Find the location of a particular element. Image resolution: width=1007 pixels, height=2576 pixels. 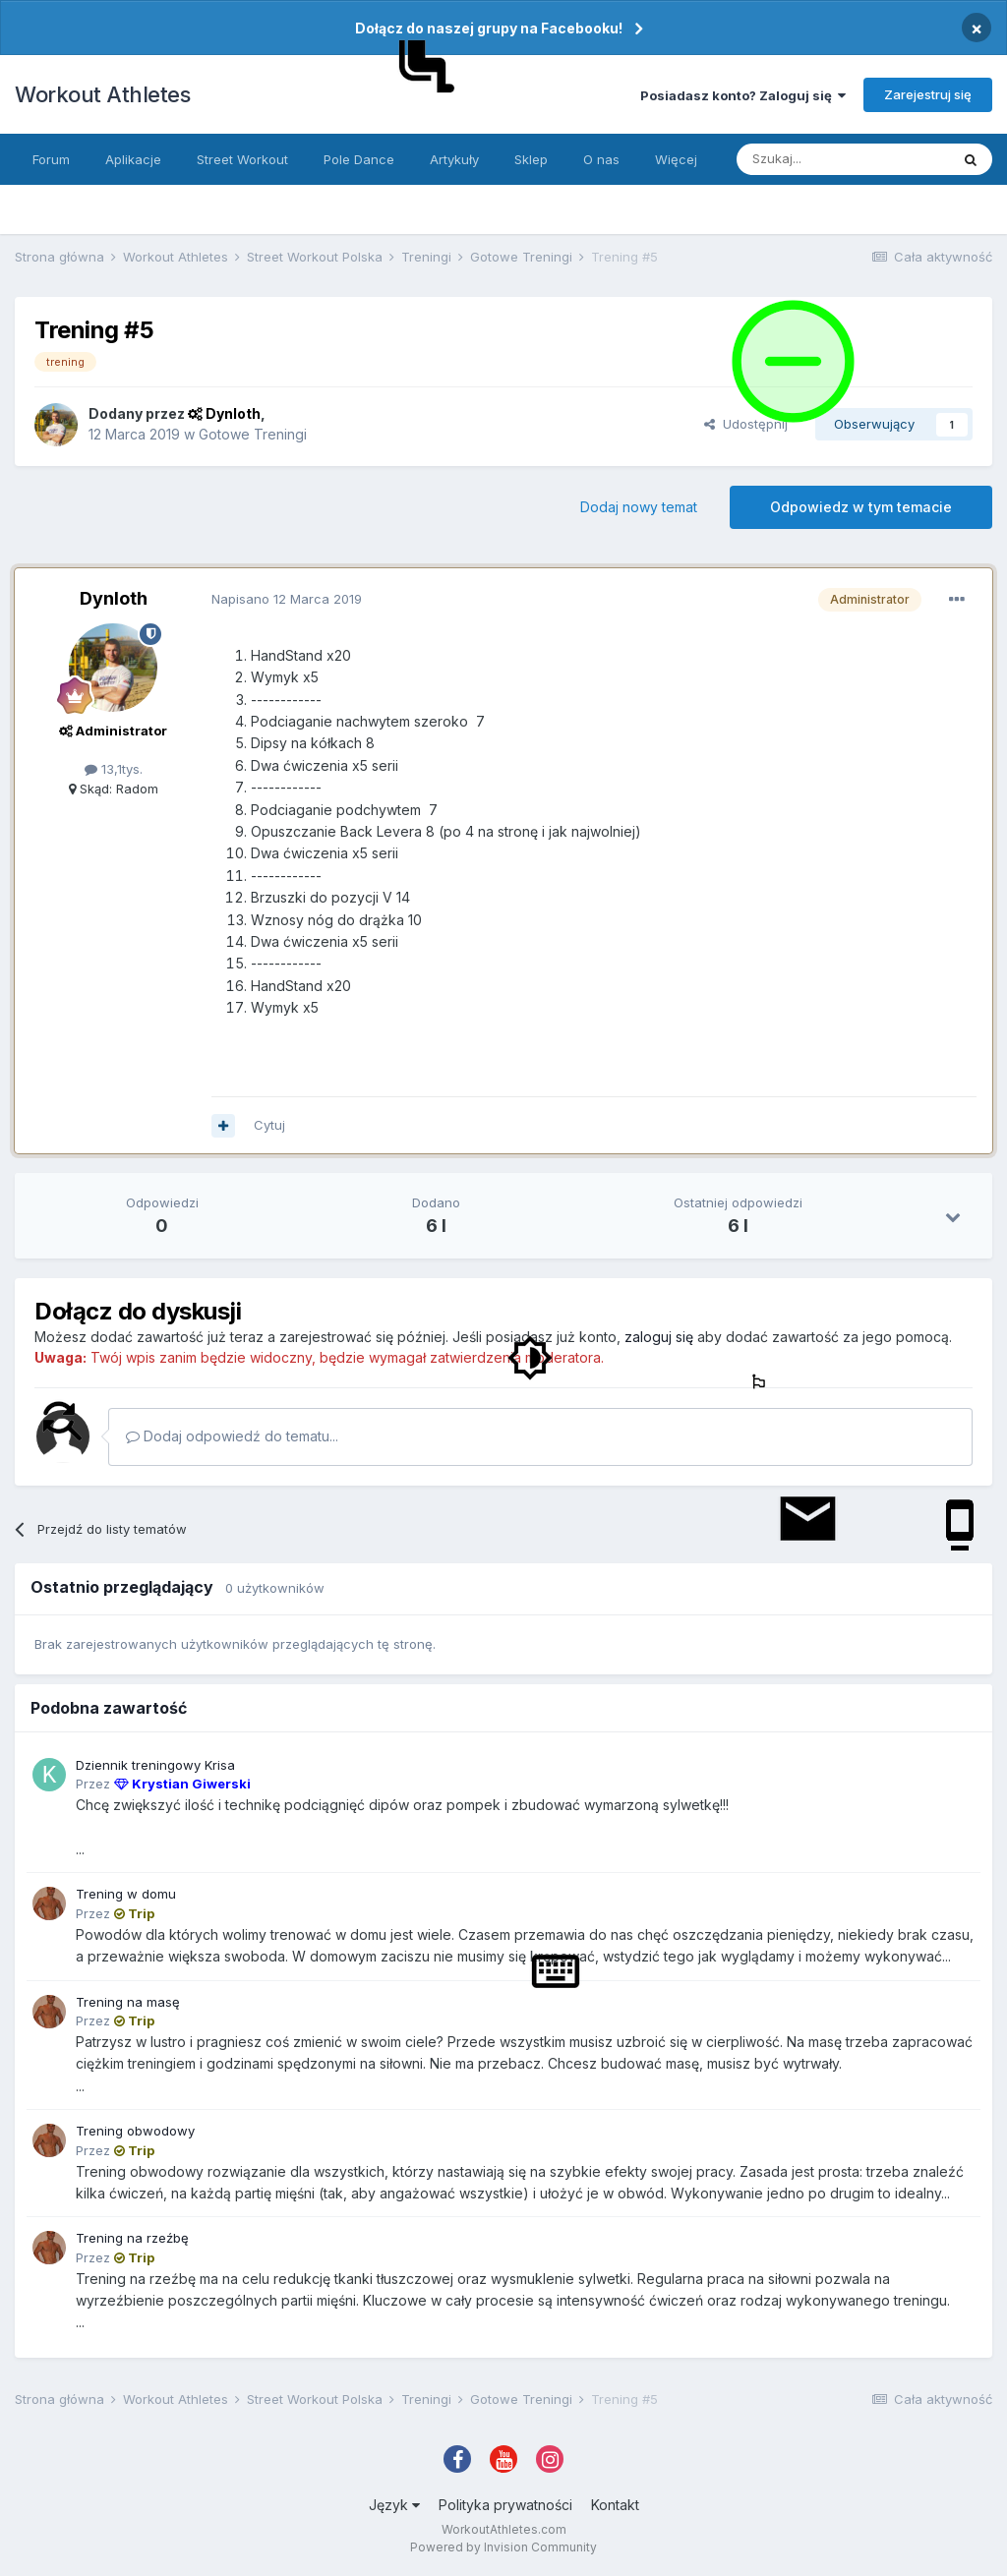

open your email inbox is located at coordinates (807, 1518).